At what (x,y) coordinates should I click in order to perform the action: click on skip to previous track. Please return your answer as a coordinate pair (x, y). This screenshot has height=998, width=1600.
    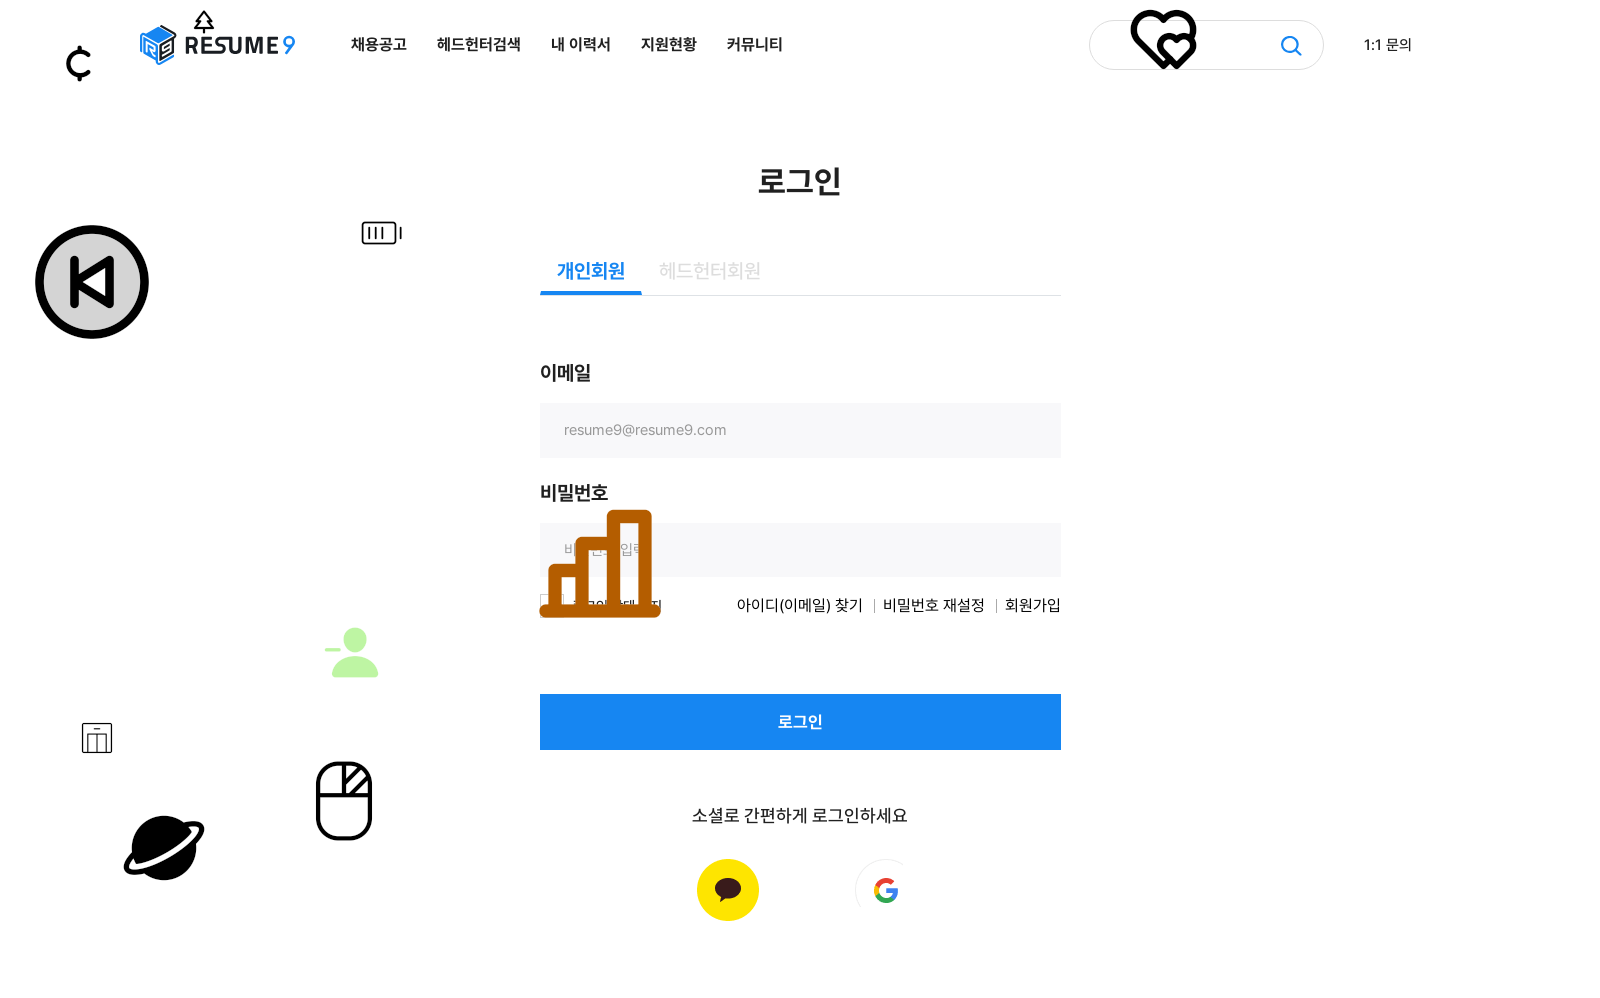
    Looking at the image, I should click on (92, 282).